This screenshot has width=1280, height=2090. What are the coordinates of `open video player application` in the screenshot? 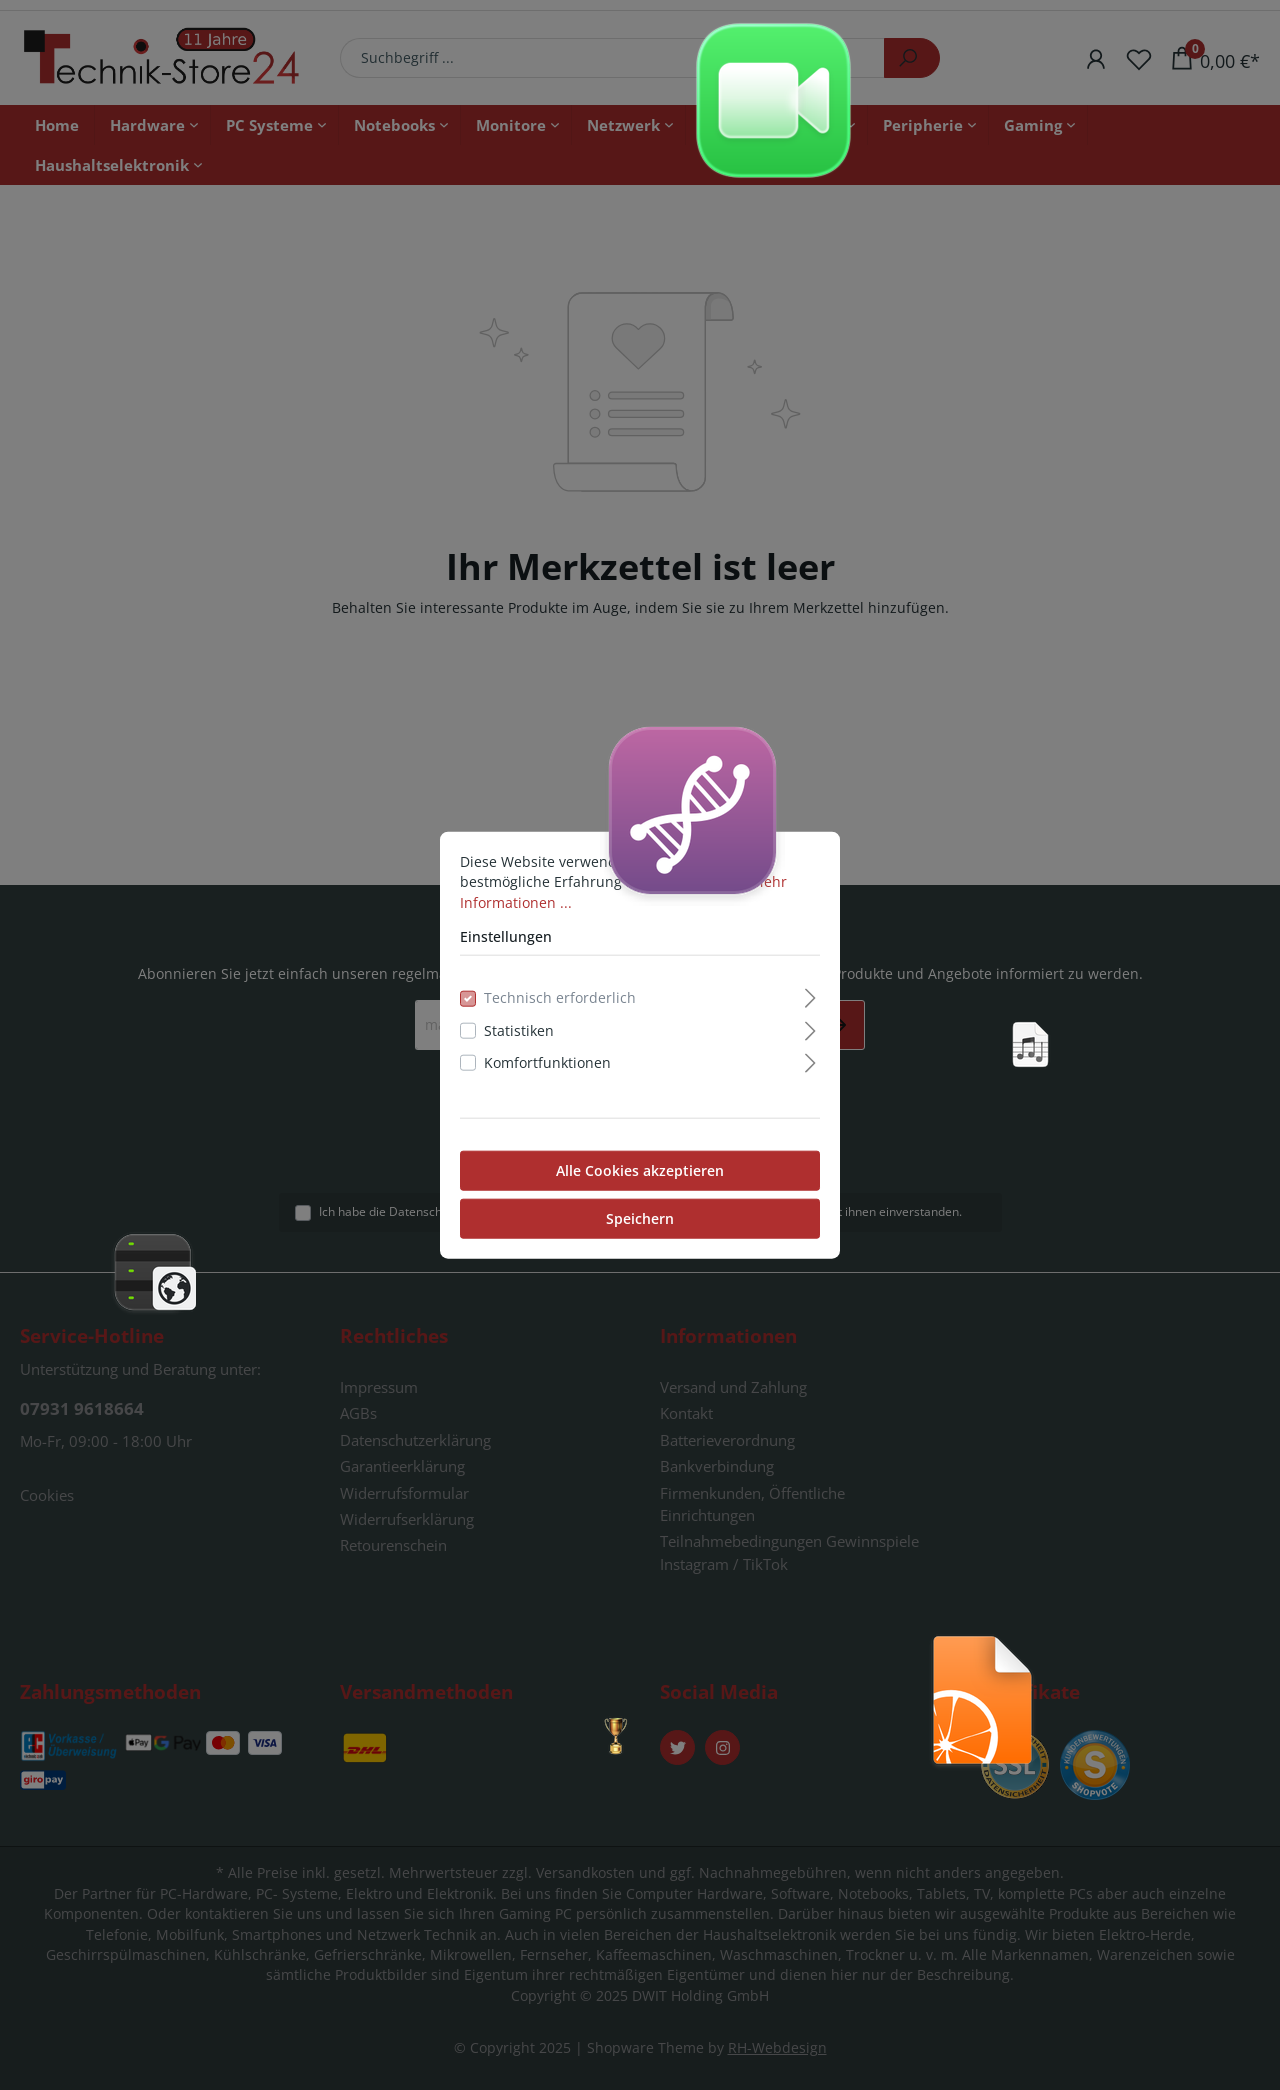 It's located at (773, 100).